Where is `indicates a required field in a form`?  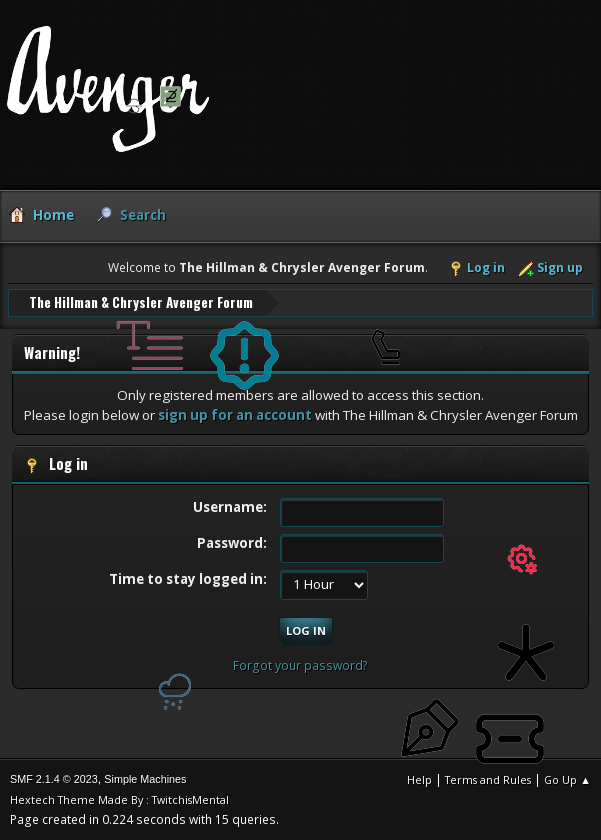 indicates a required field in a form is located at coordinates (526, 655).